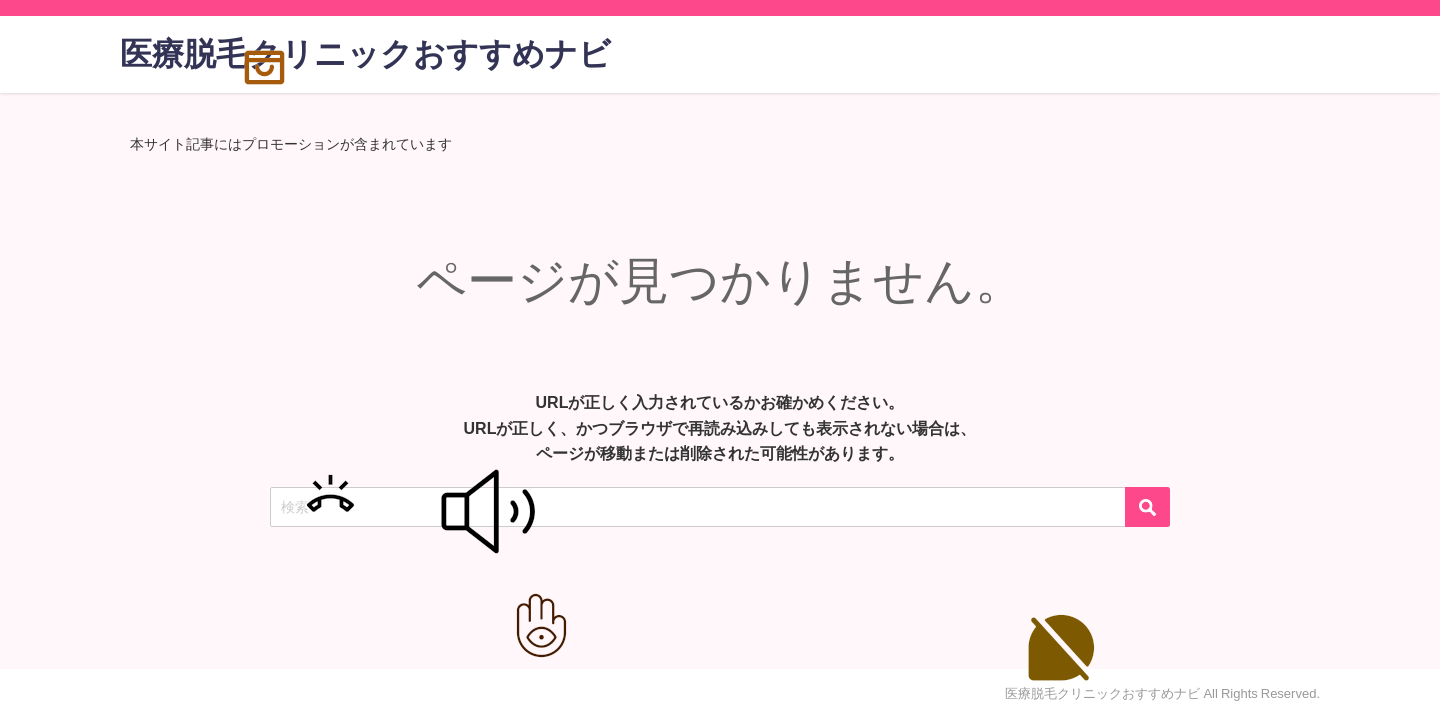 The width and height of the screenshot is (1440, 720). What do you see at coordinates (264, 67) in the screenshot?
I see `view your shopping bag` at bounding box center [264, 67].